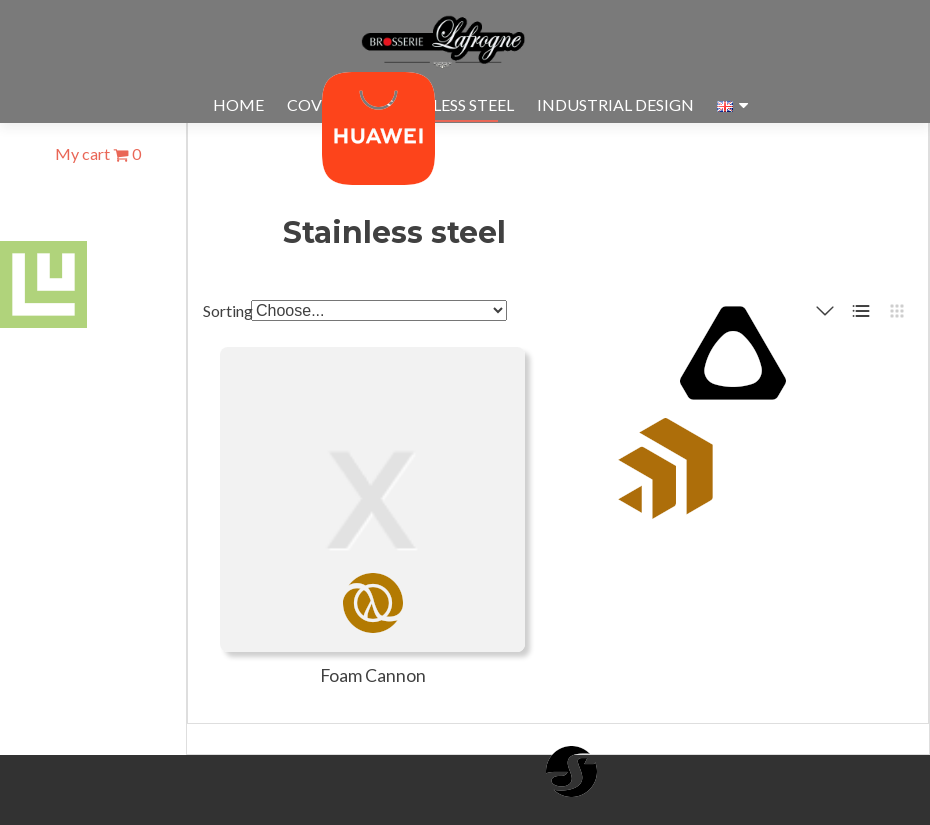  I want to click on shelly smart home brand logo, so click(571, 771).